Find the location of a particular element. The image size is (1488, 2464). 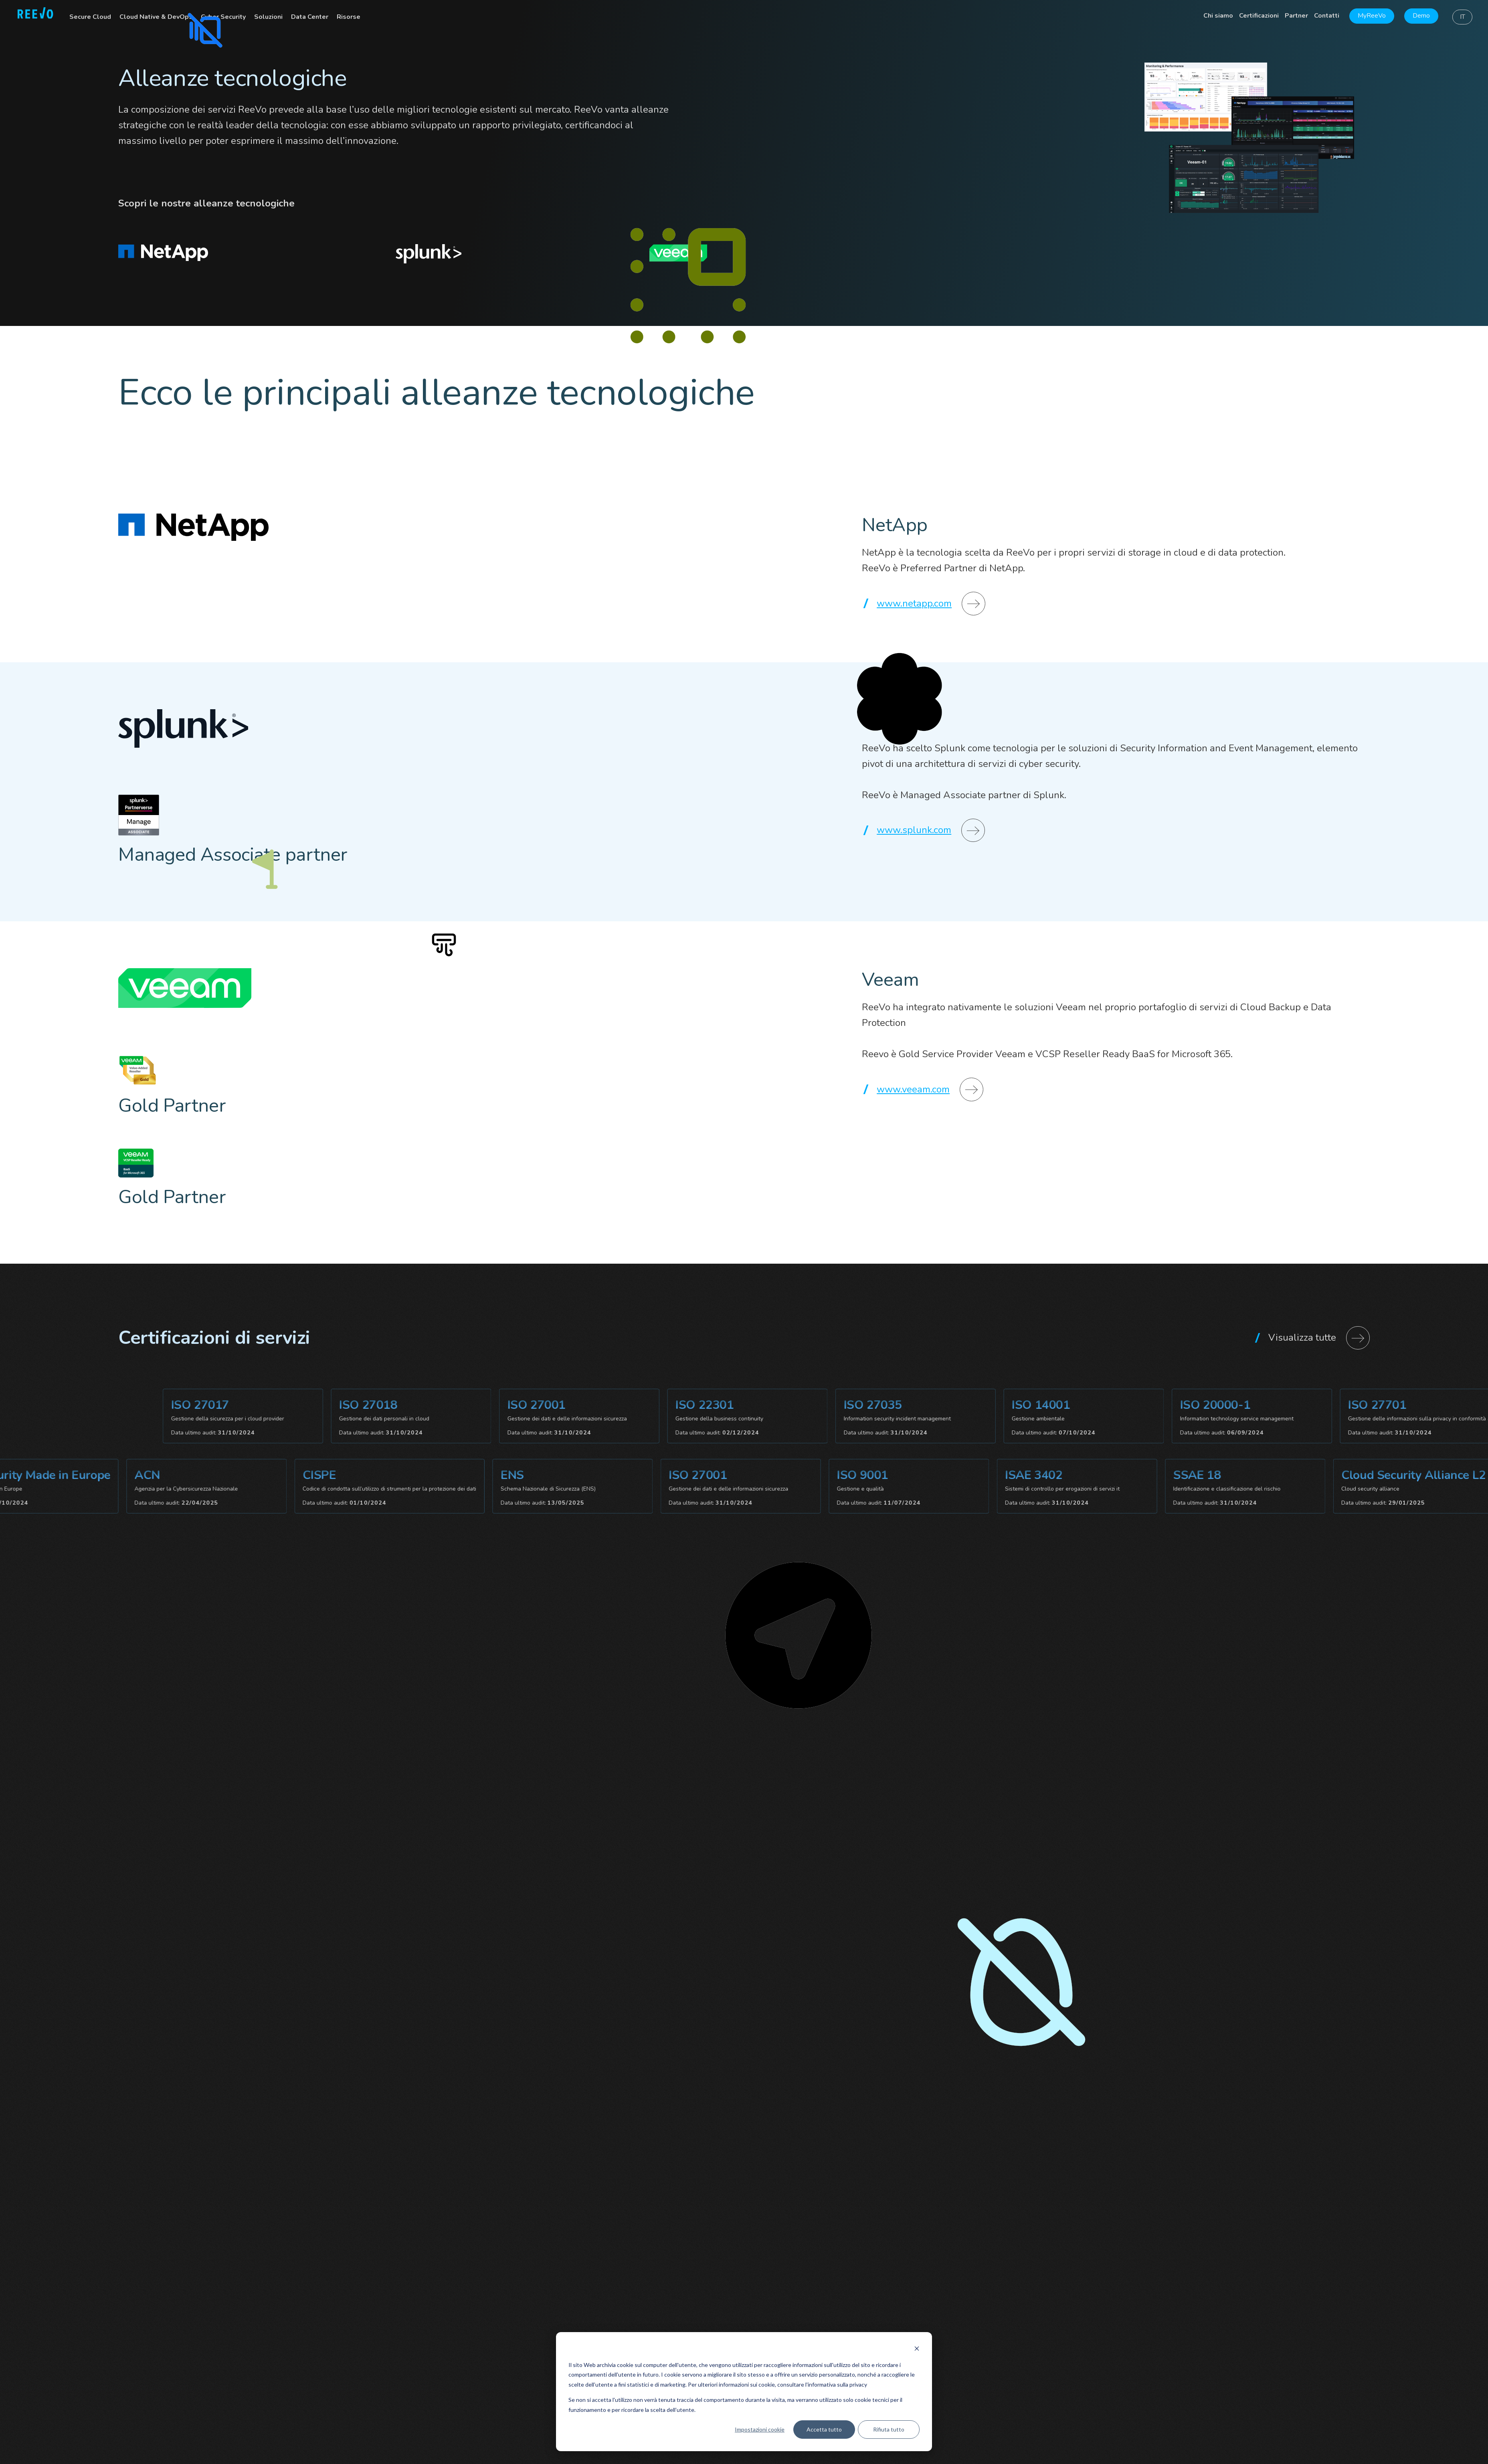

align element to top-right corner is located at coordinates (688, 285).